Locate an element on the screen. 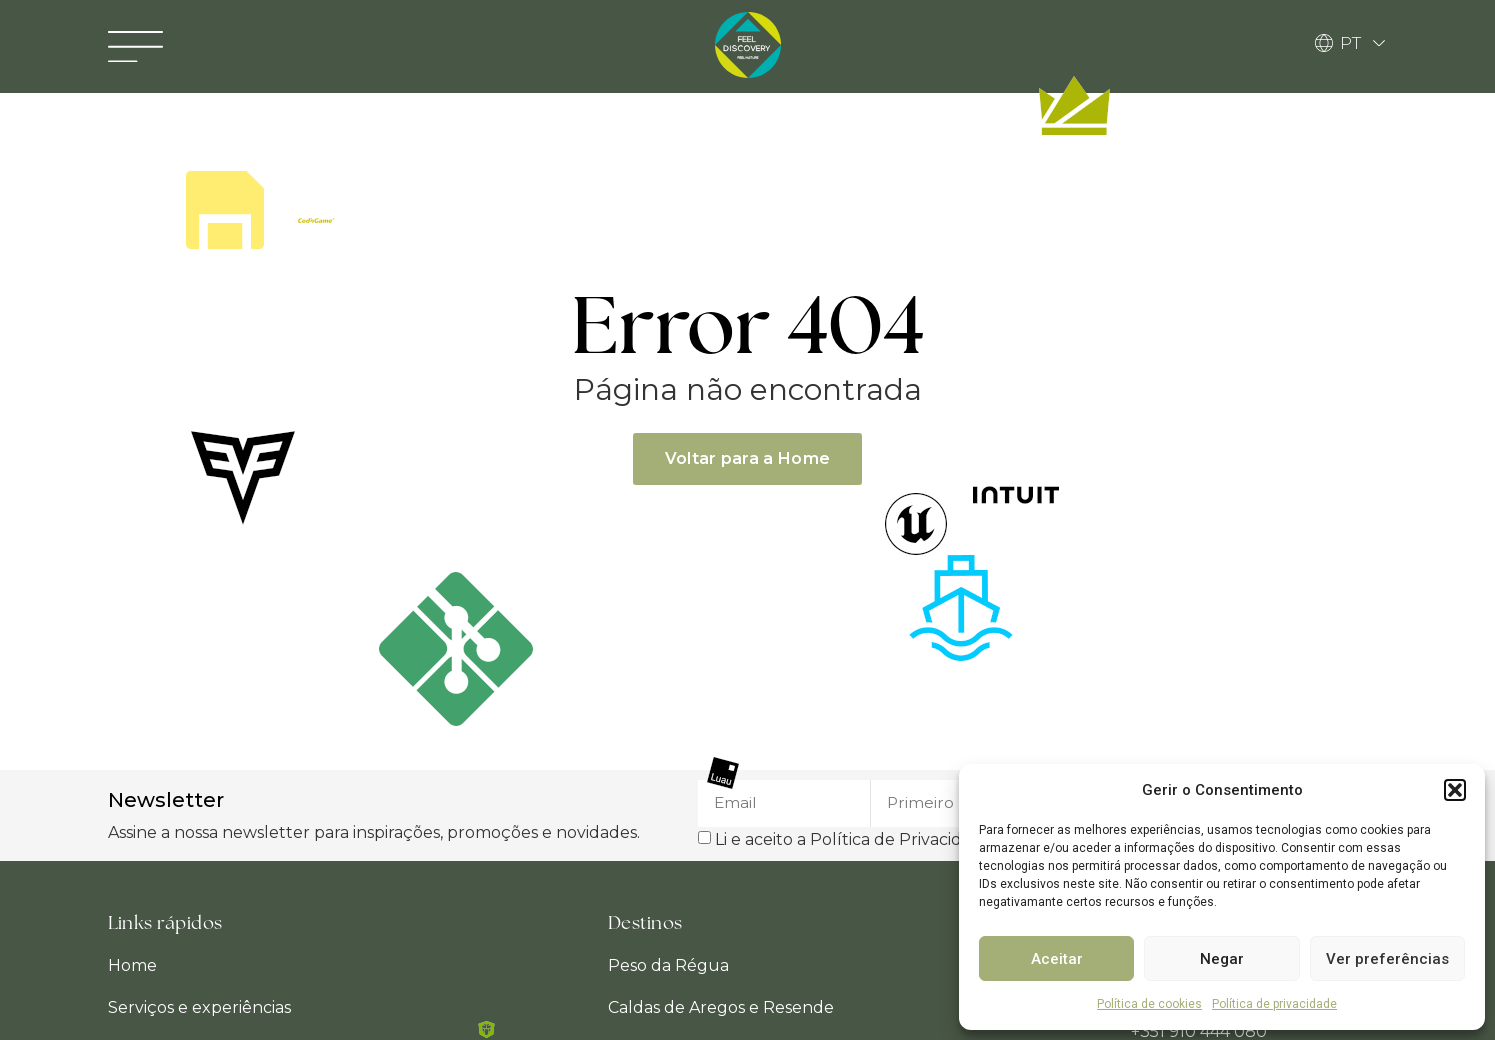 This screenshot has width=1495, height=1040. unreal engine logo is located at coordinates (916, 524).